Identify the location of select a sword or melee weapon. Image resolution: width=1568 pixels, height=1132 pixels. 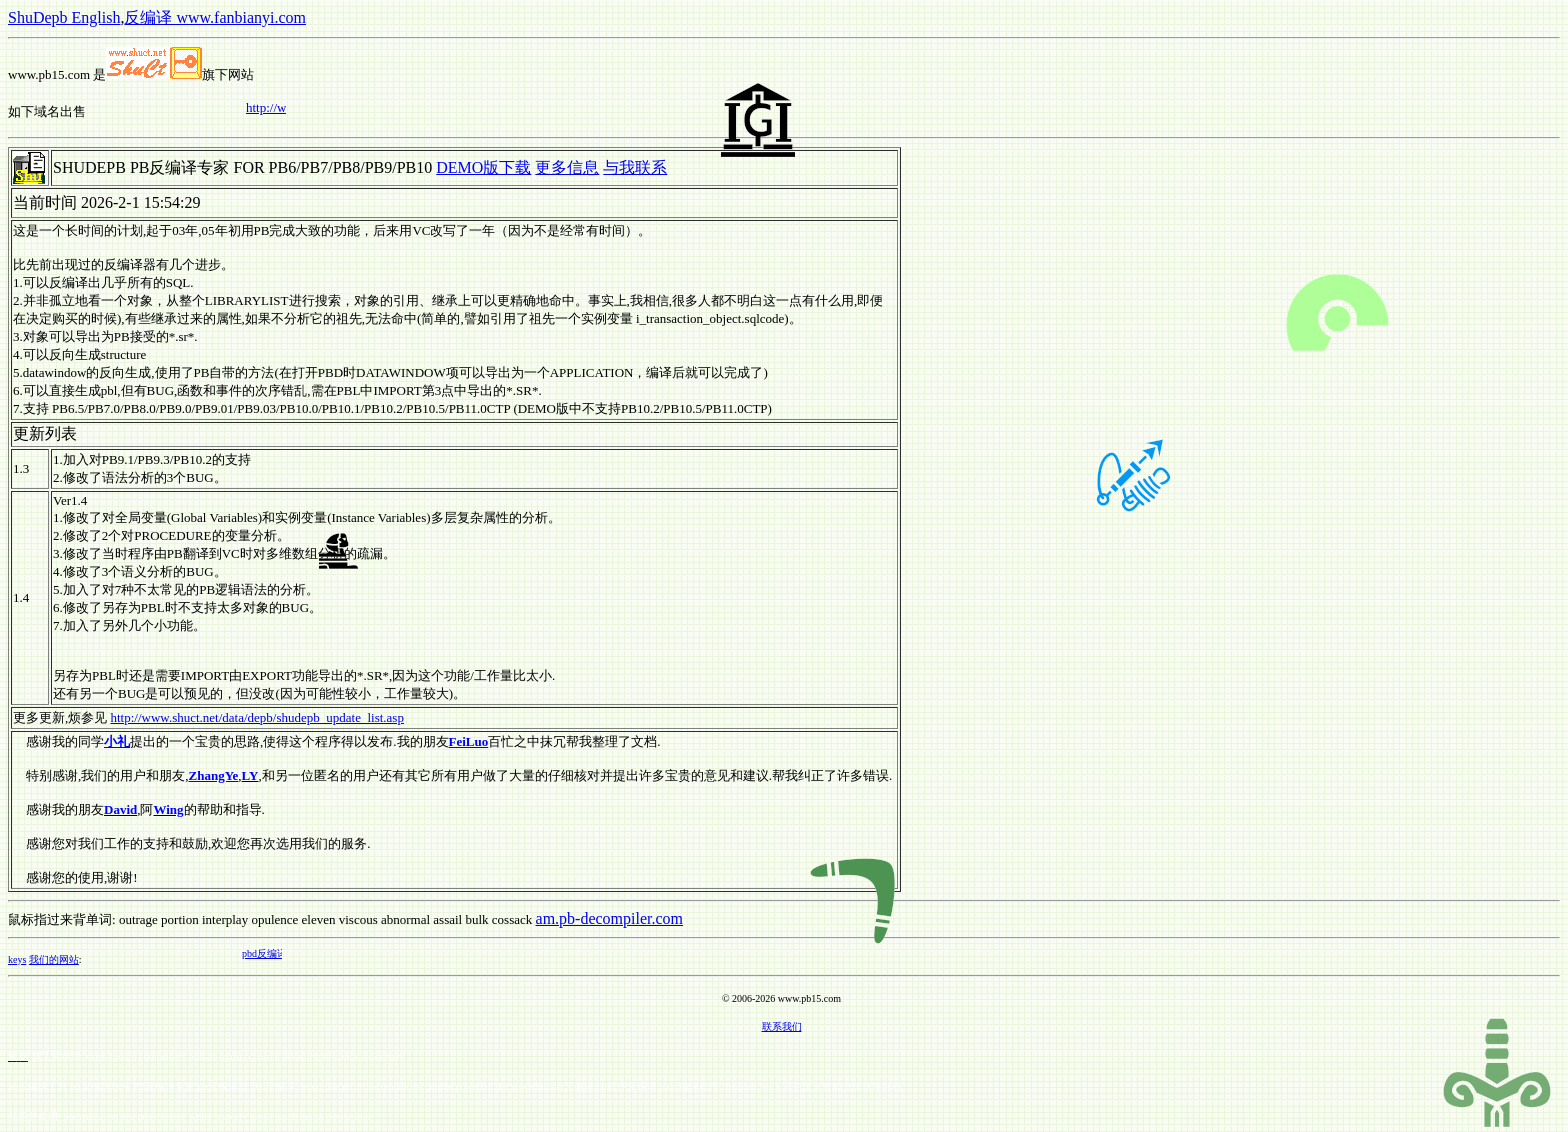
(1497, 1072).